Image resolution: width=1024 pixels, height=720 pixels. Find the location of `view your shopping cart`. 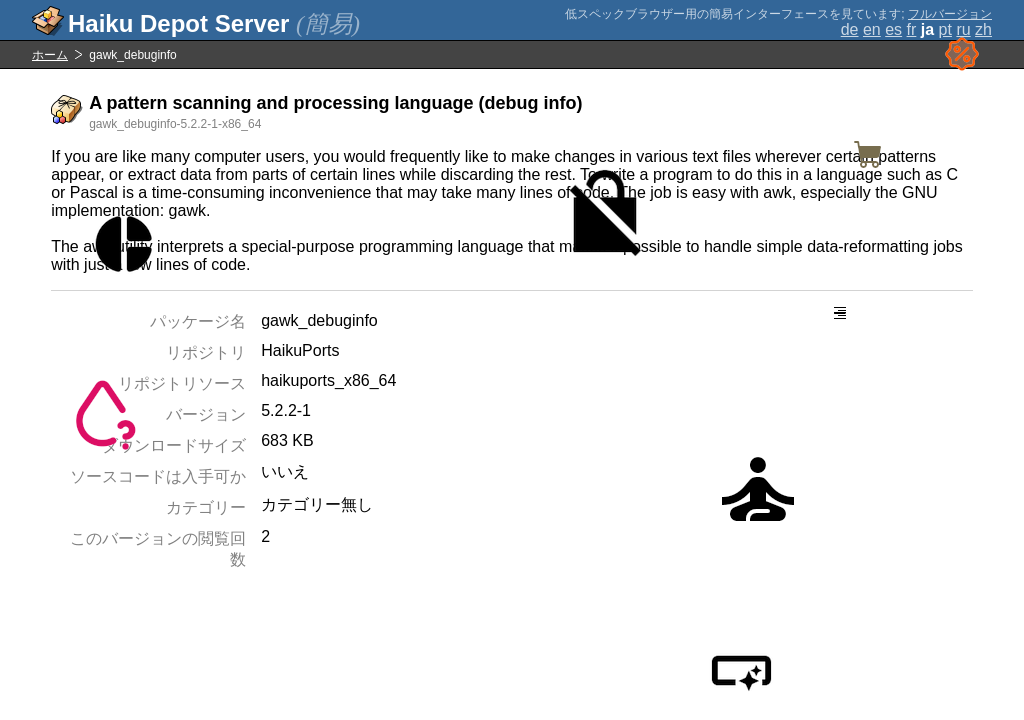

view your shopping cart is located at coordinates (868, 155).